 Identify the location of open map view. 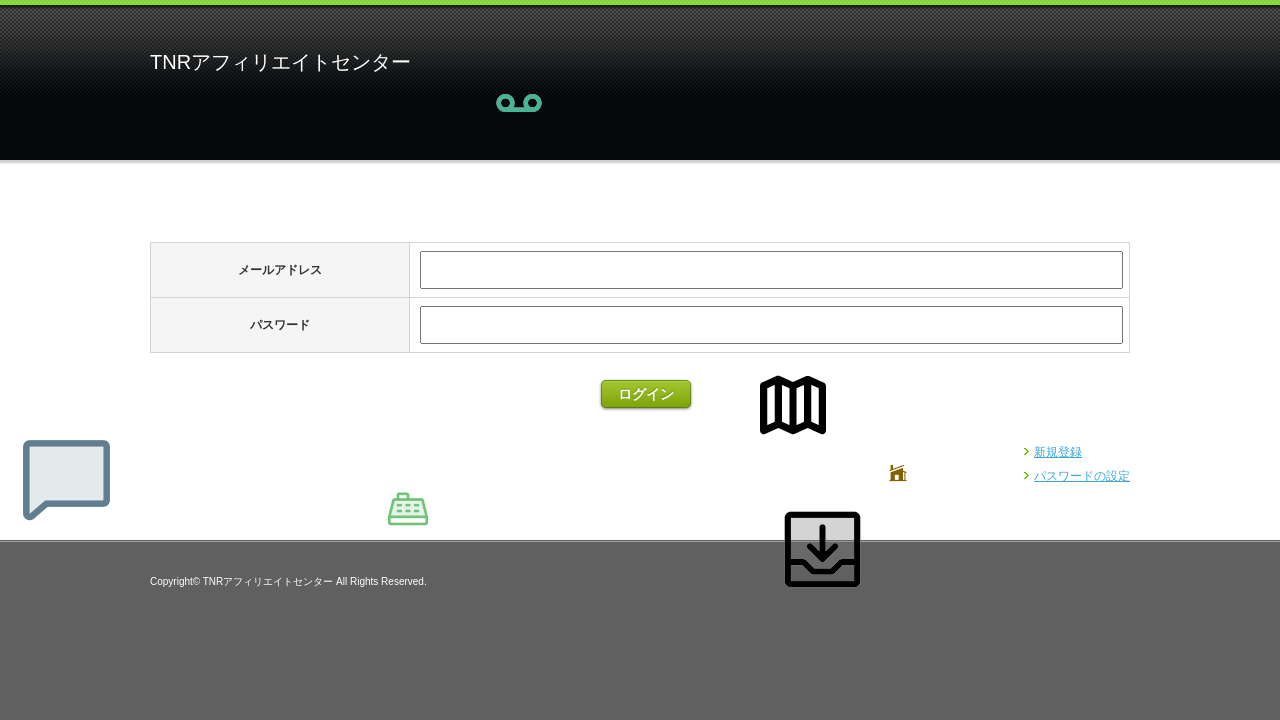
(793, 405).